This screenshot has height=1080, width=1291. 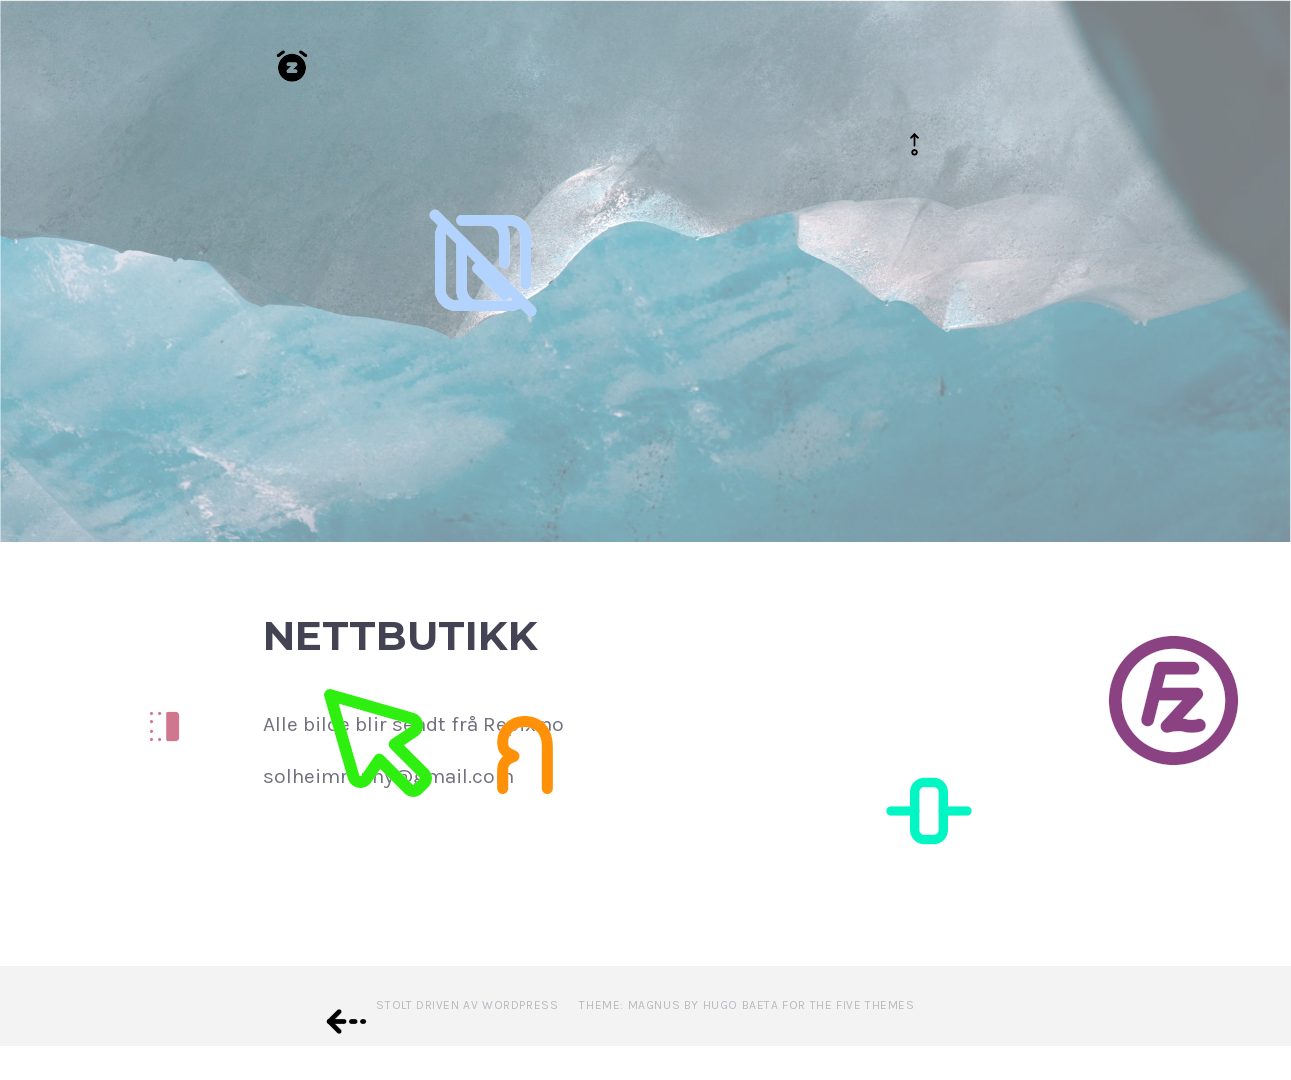 I want to click on align selected element to vertical center, so click(x=929, y=811).